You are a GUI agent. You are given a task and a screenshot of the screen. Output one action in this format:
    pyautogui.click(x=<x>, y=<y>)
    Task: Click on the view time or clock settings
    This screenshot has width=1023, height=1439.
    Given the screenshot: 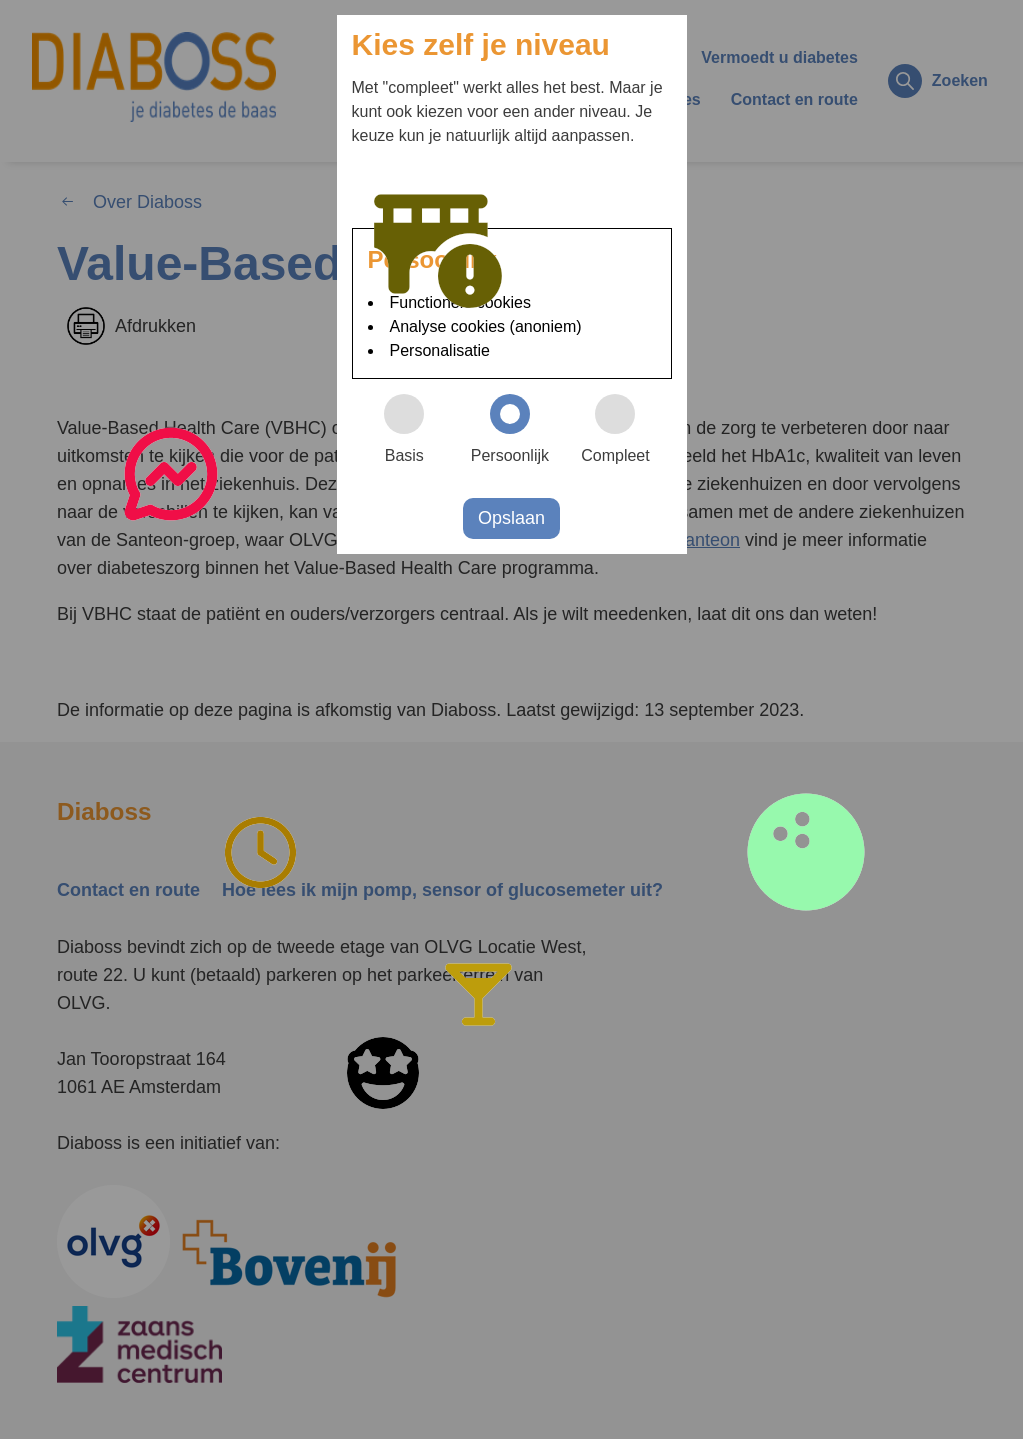 What is the action you would take?
    pyautogui.click(x=260, y=852)
    